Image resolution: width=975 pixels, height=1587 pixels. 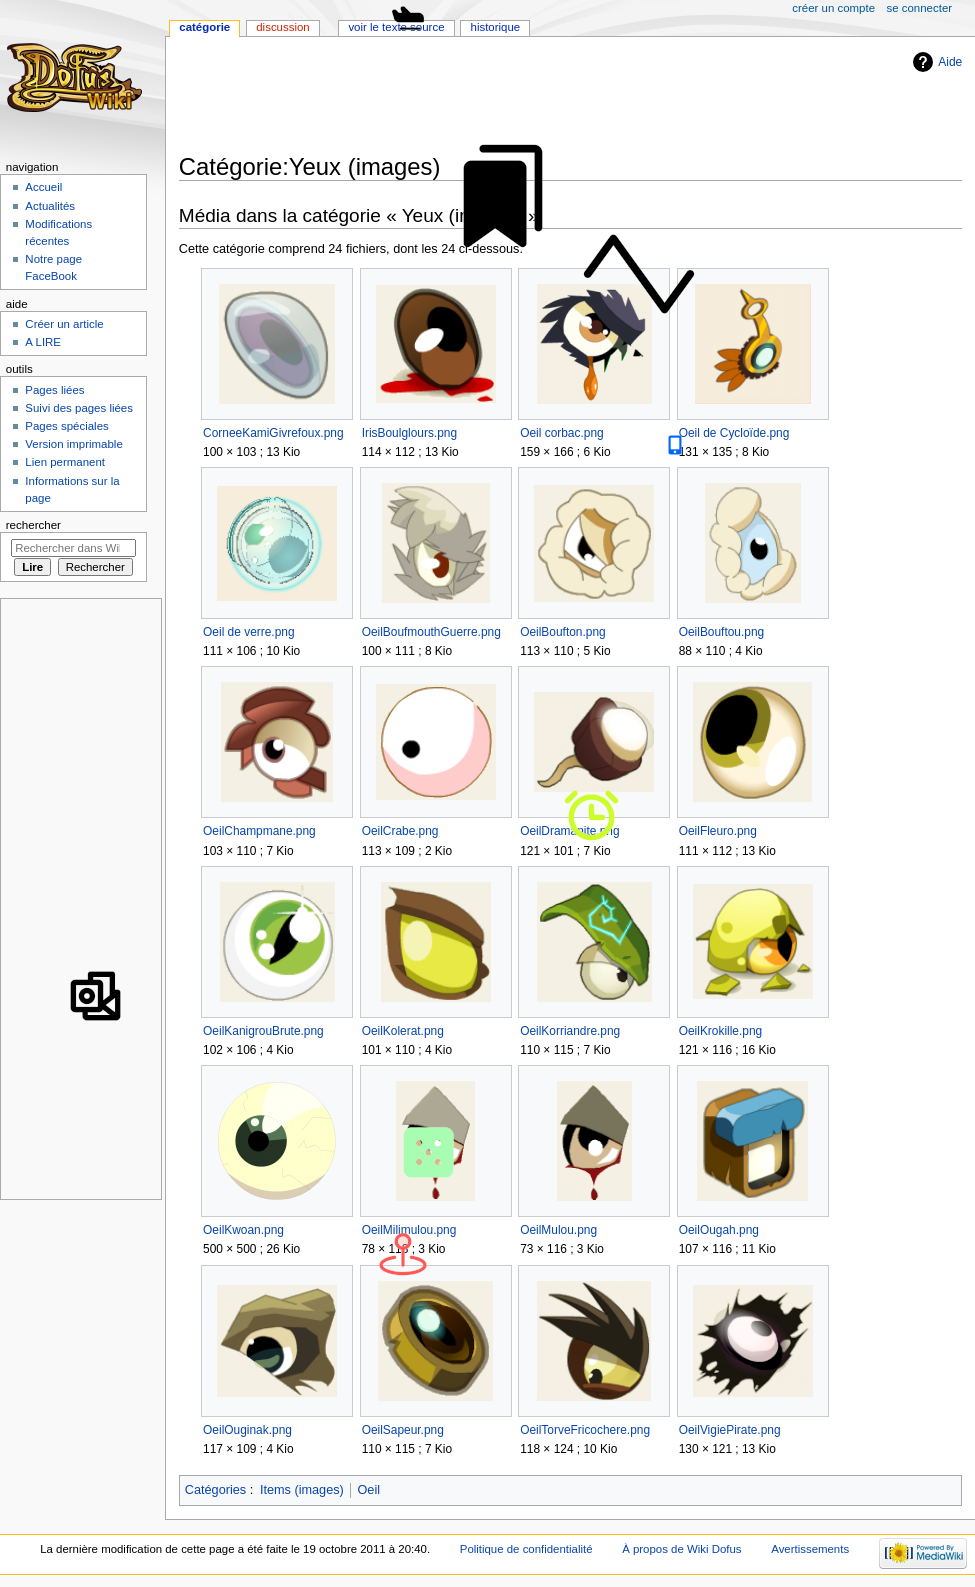 I want to click on roll dice or randomize selection, so click(x=428, y=1152).